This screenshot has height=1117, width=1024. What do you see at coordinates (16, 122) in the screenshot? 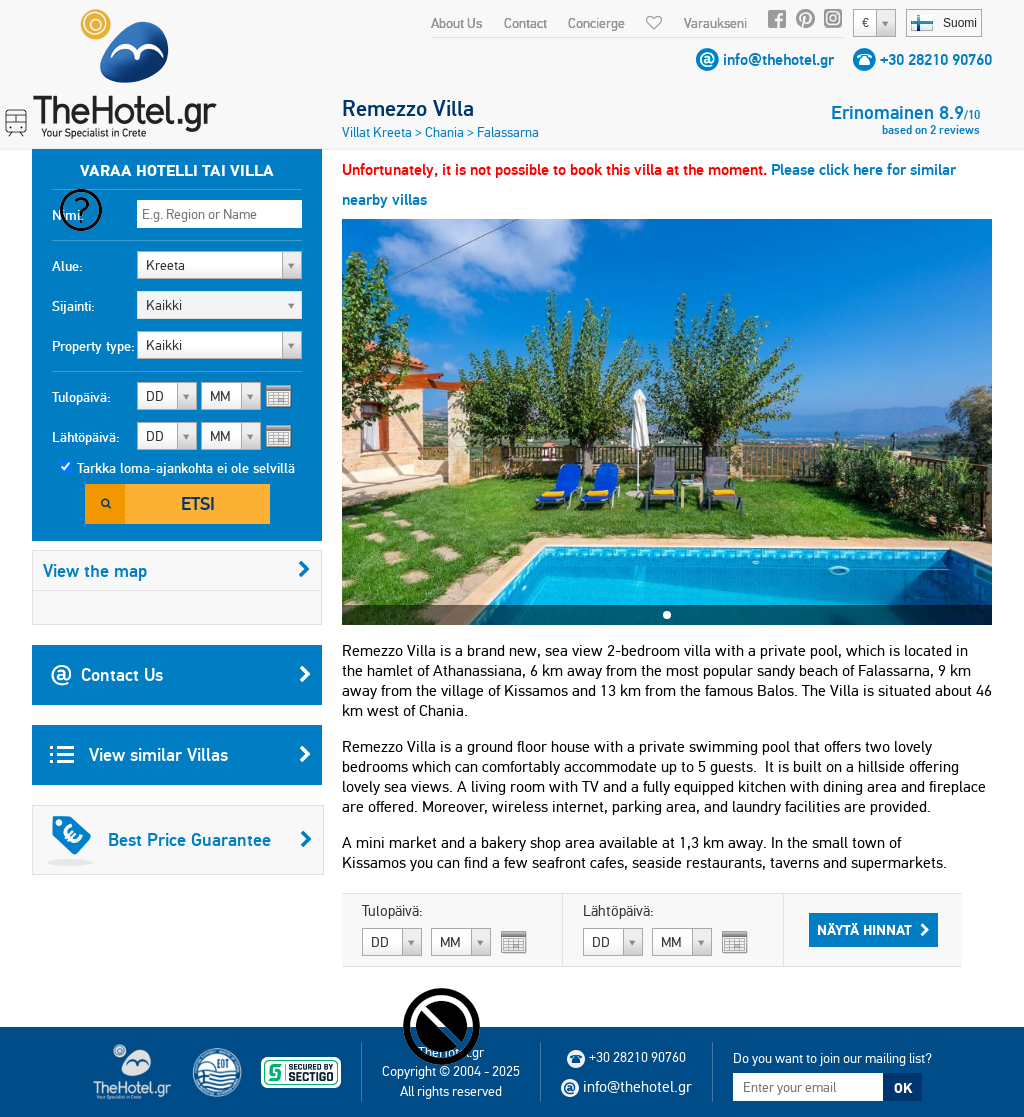
I see `view train schedules or transit options` at bounding box center [16, 122].